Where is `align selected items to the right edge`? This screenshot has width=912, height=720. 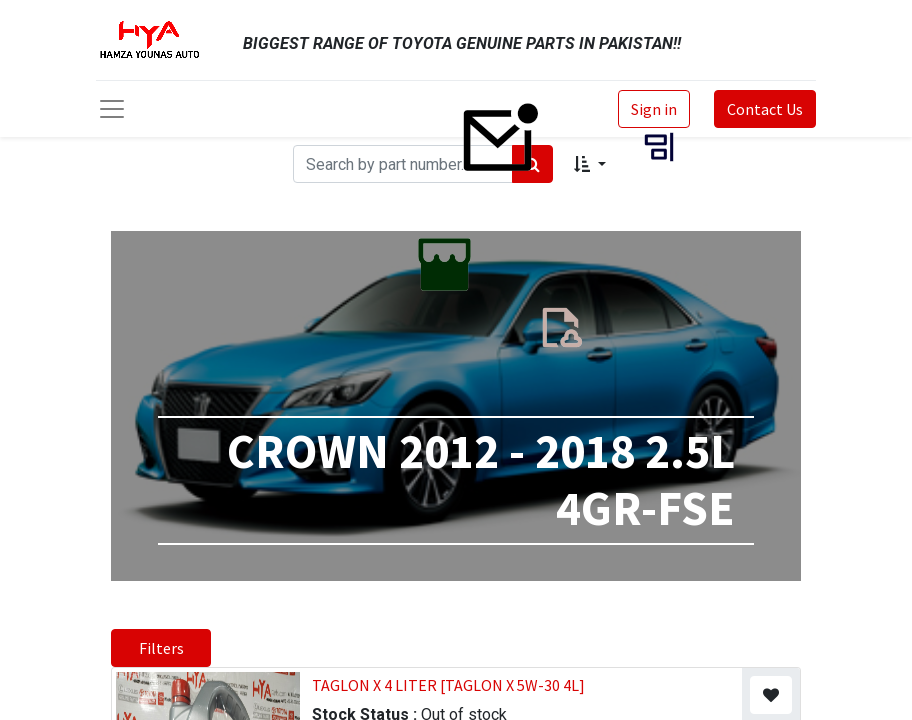
align selected items to the right edge is located at coordinates (659, 147).